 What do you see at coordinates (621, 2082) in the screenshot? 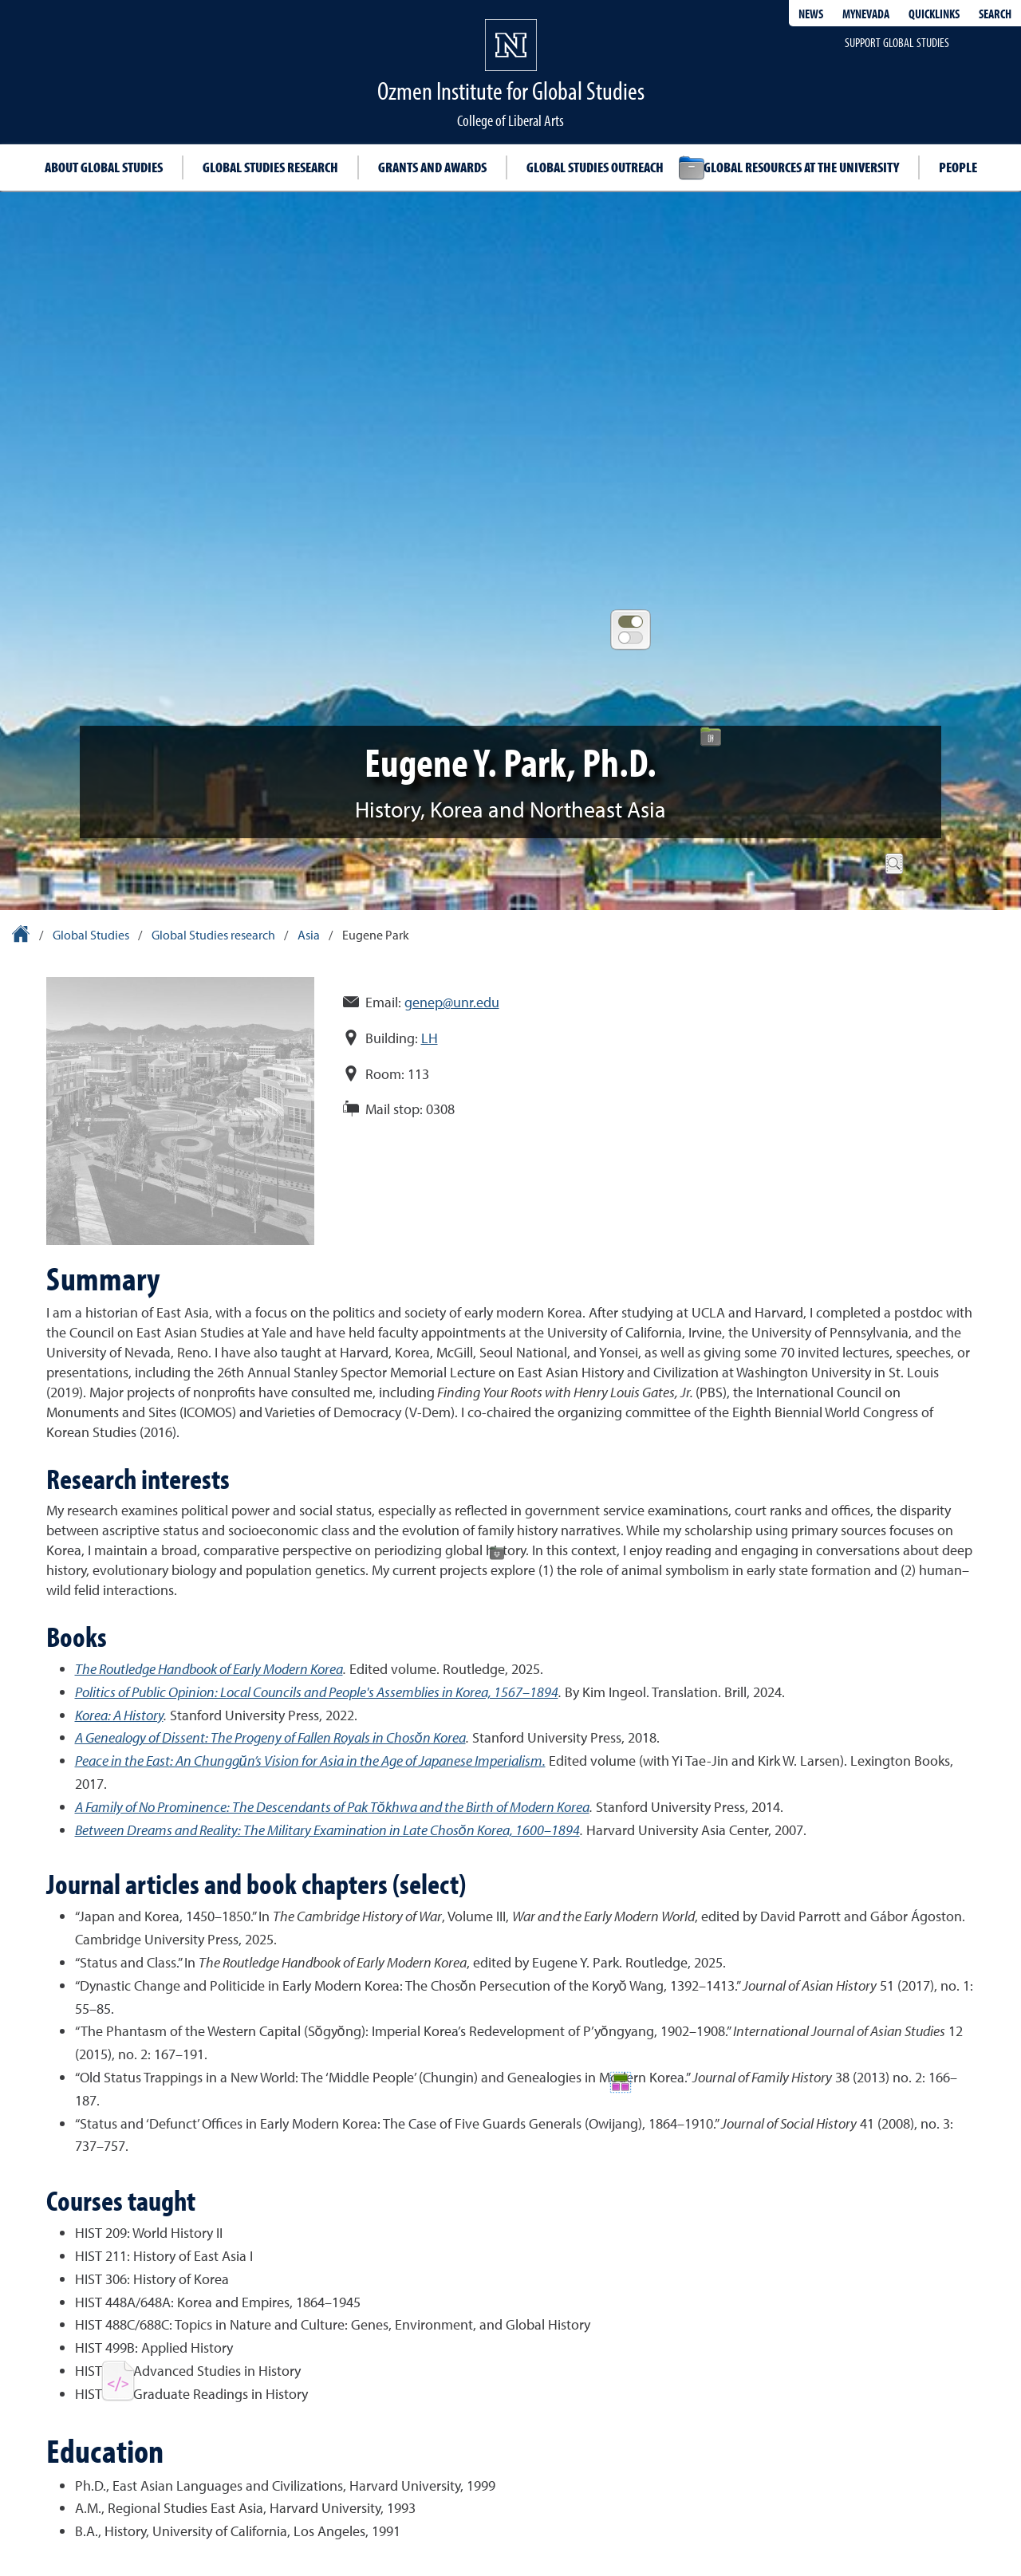
I see `select all items in the current view` at bounding box center [621, 2082].